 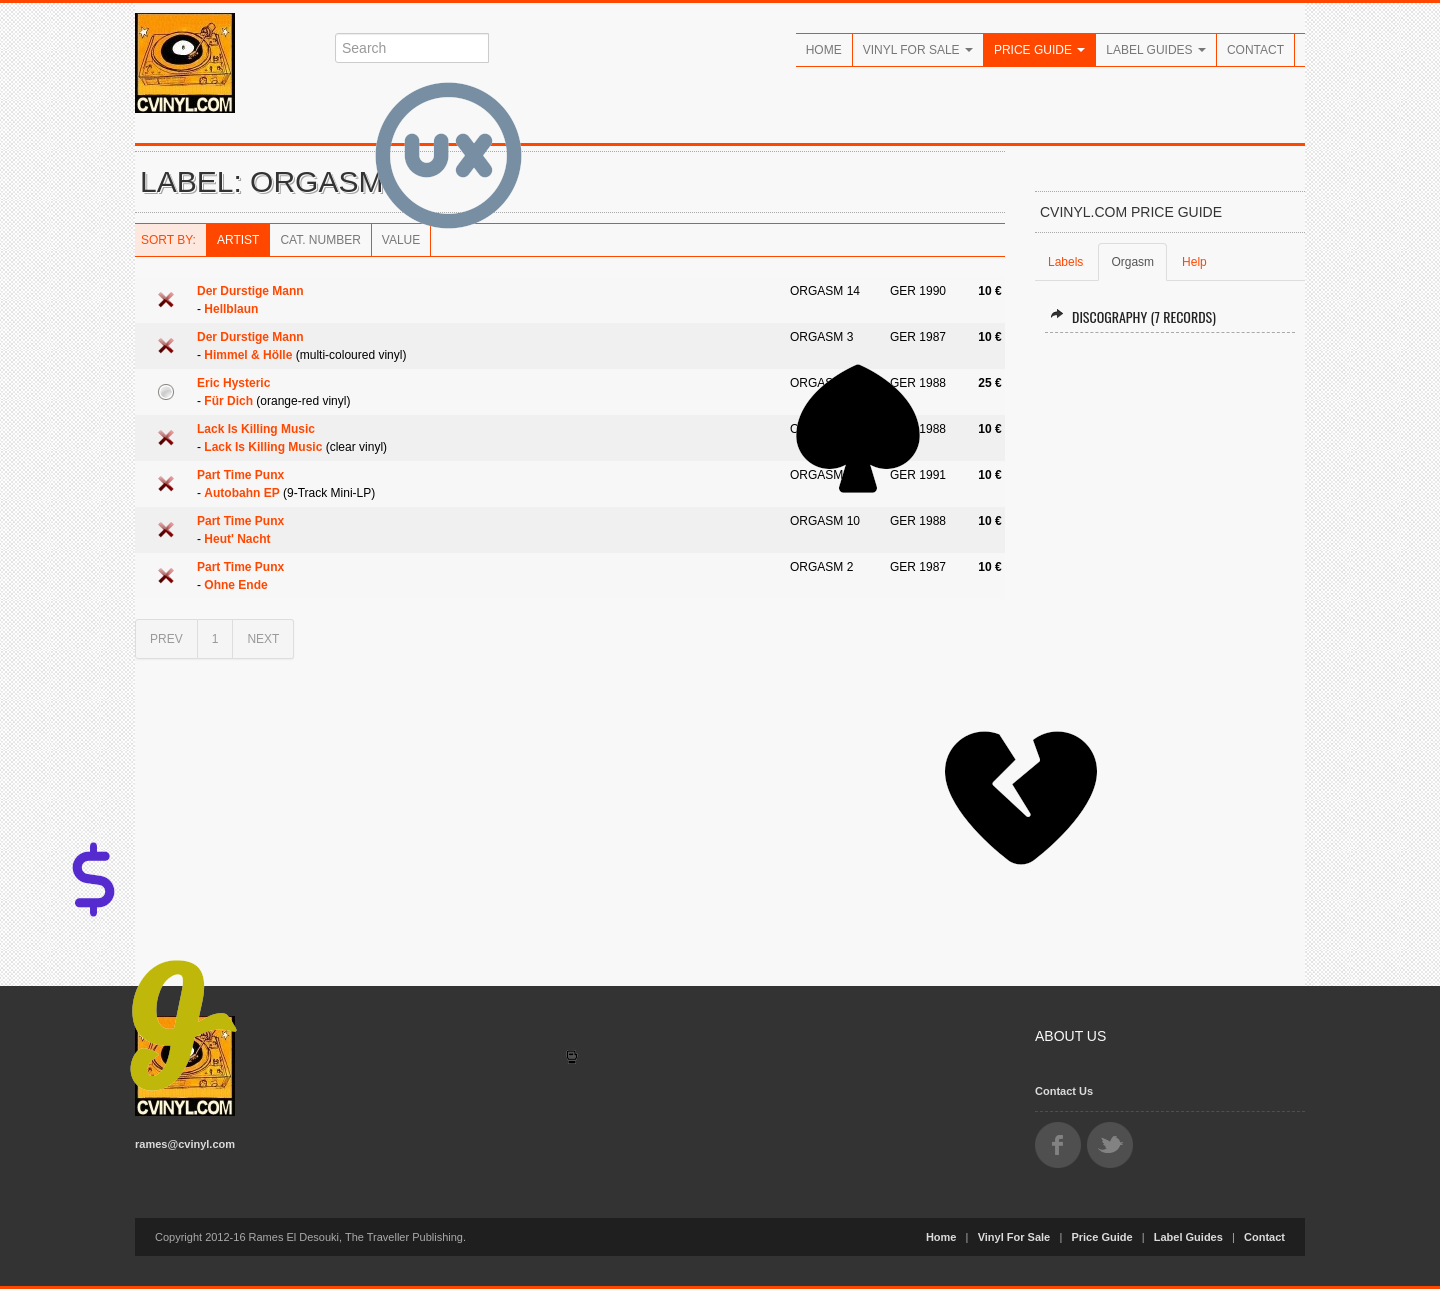 I want to click on glide app logo, so click(x=179, y=1025).